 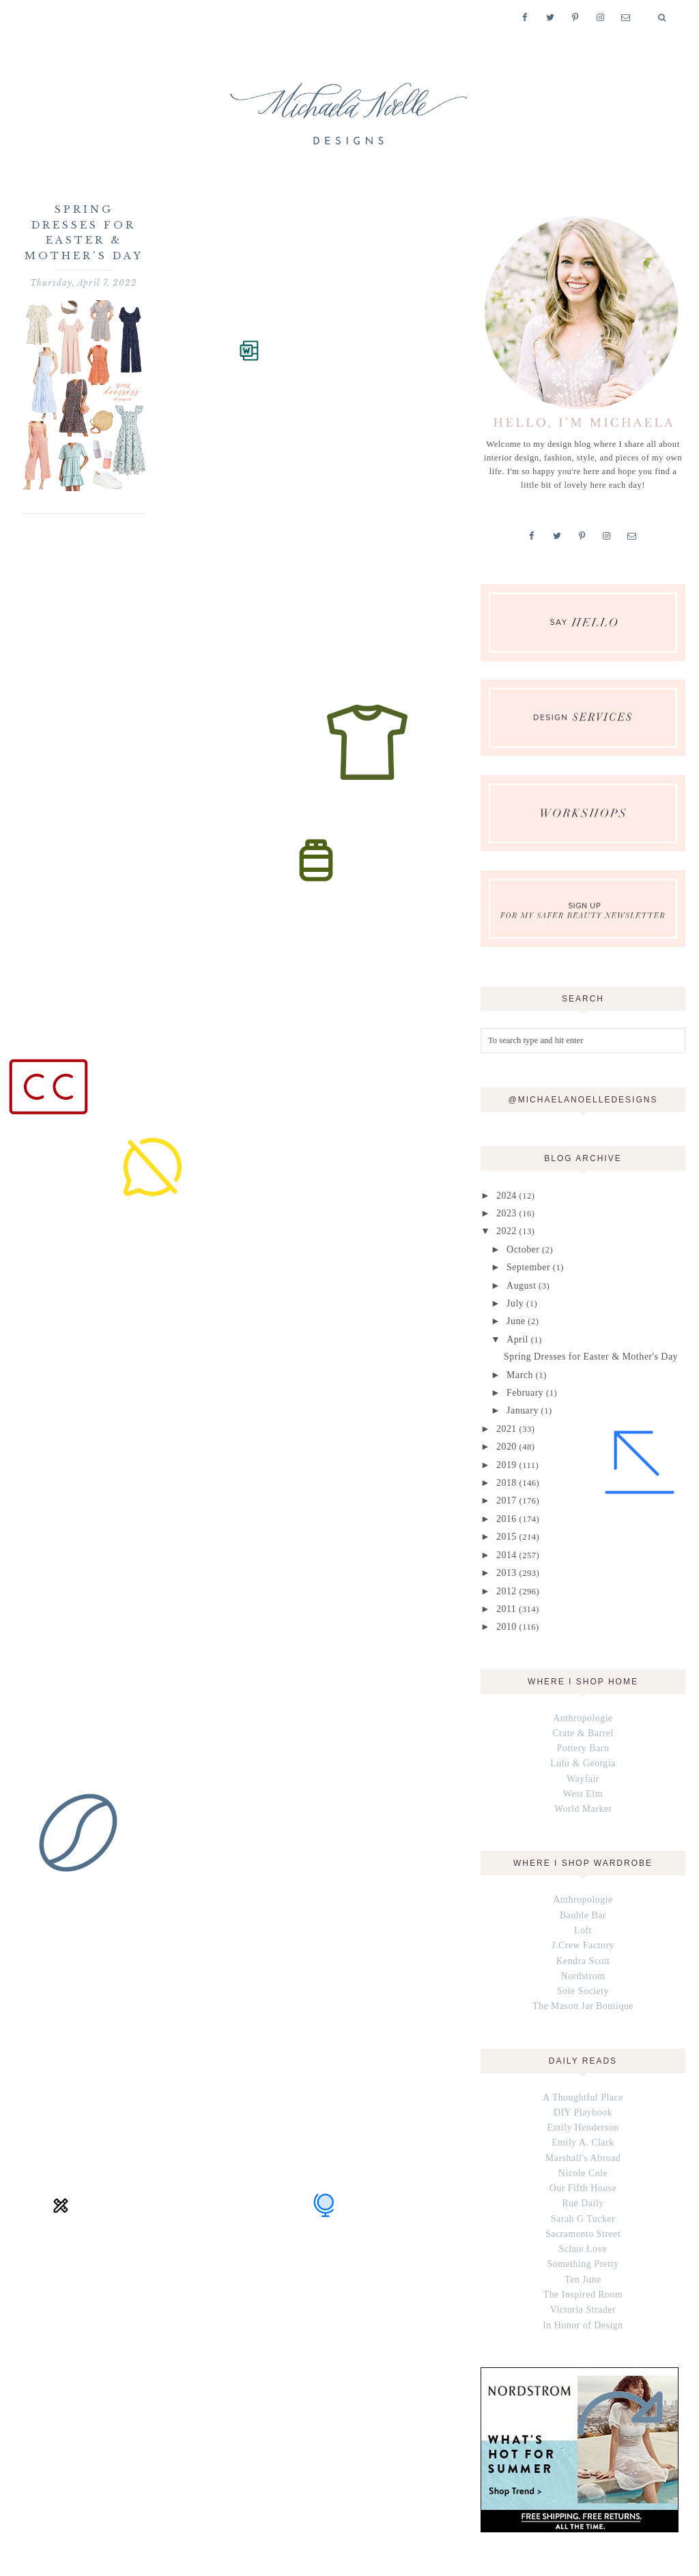 What do you see at coordinates (48, 1087) in the screenshot?
I see `enable closed captions for video content` at bounding box center [48, 1087].